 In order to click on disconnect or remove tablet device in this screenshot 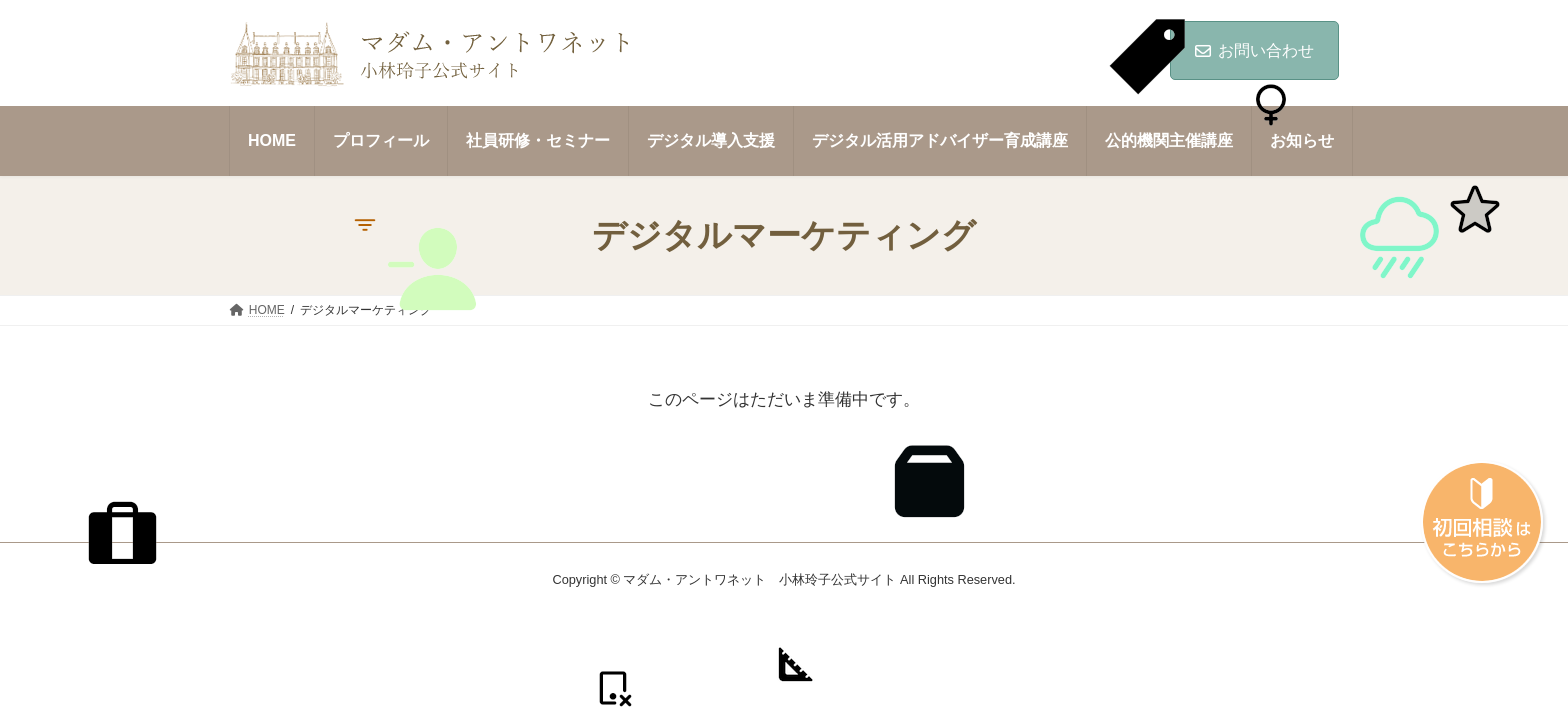, I will do `click(613, 688)`.